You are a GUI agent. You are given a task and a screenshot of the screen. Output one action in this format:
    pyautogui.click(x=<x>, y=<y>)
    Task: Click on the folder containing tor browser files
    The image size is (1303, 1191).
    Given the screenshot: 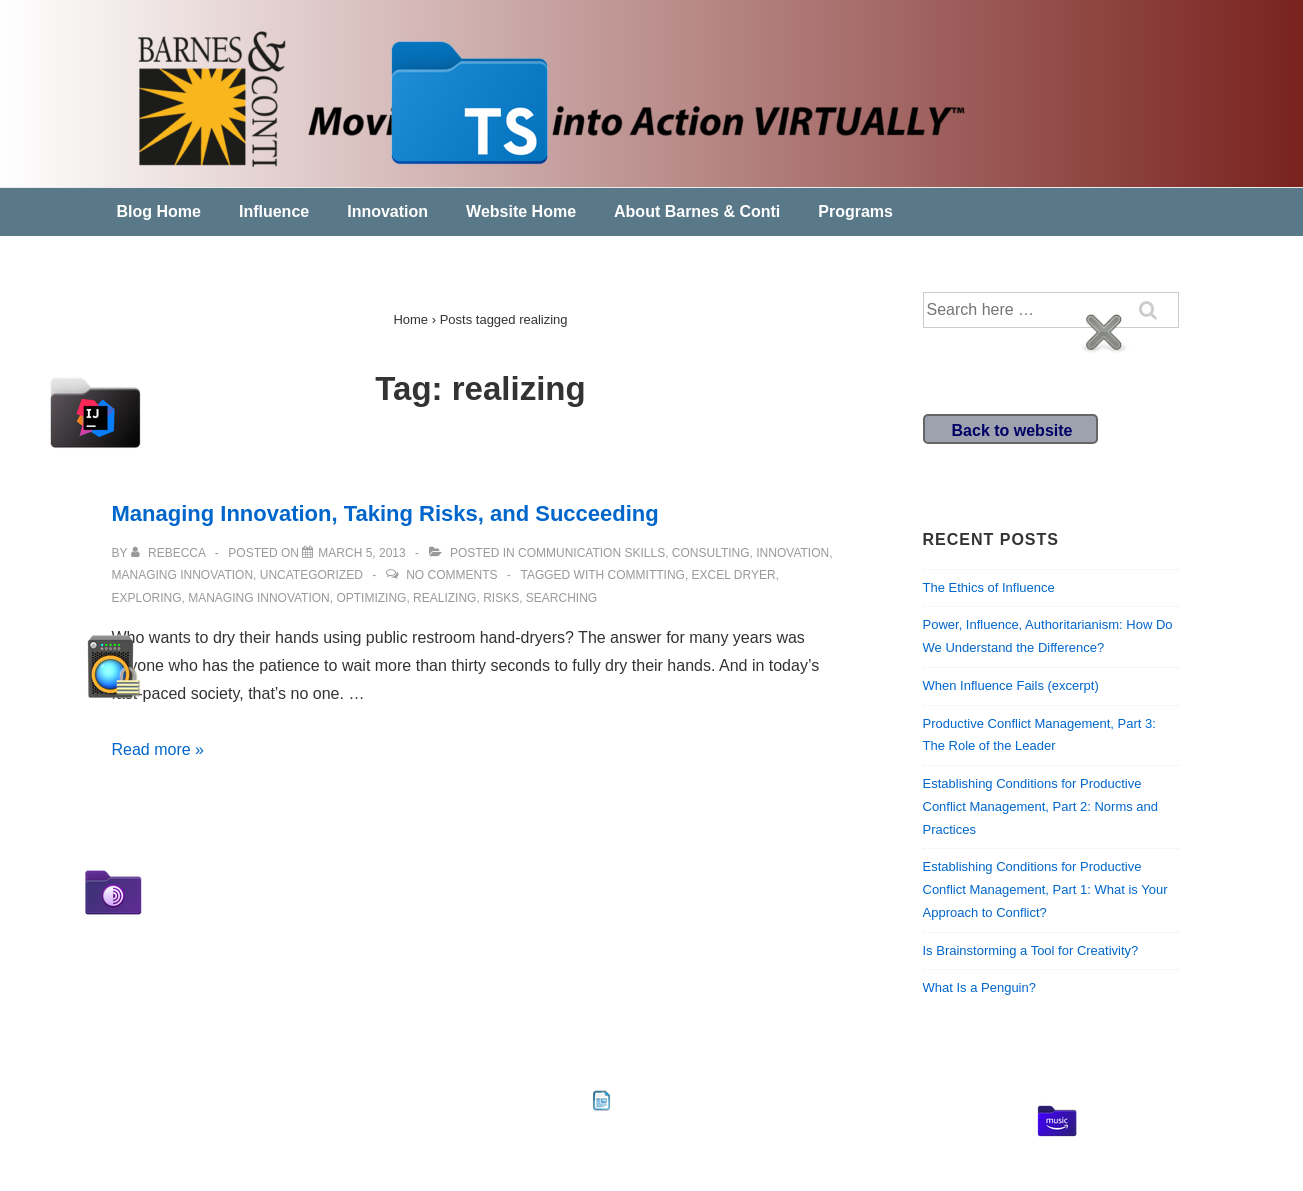 What is the action you would take?
    pyautogui.click(x=113, y=894)
    